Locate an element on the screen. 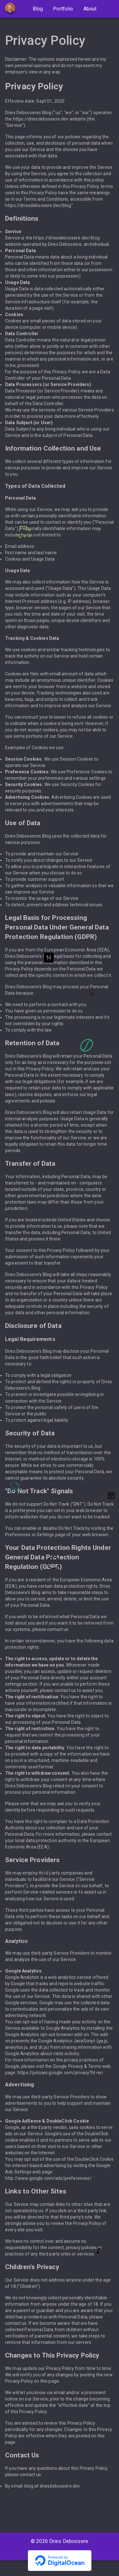 The height and width of the screenshot is (2576, 119). bluetooth is disabled or turned off is located at coordinates (27, 1514).